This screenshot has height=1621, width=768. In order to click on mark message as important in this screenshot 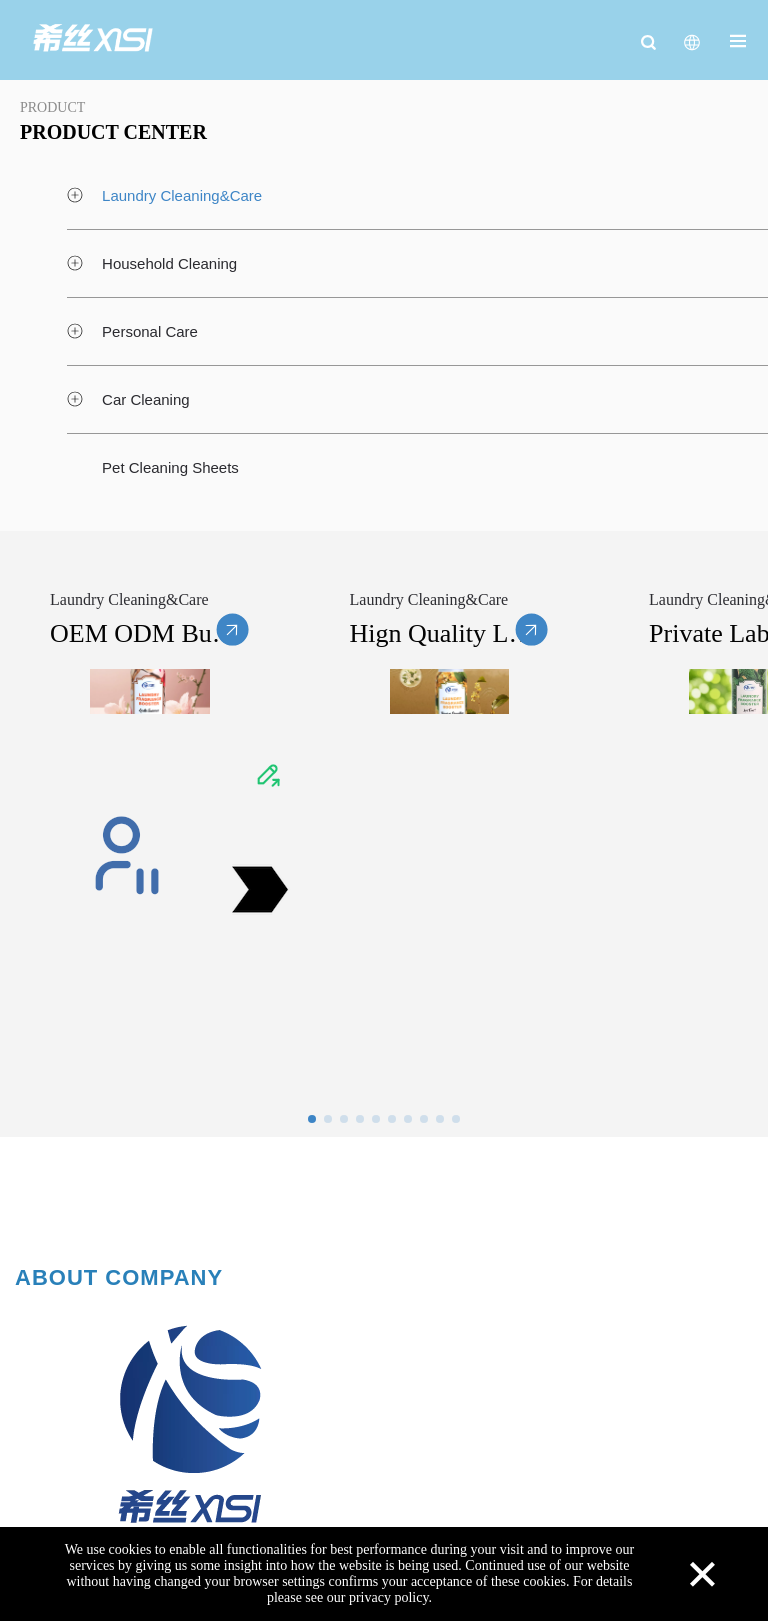, I will do `click(258, 889)`.